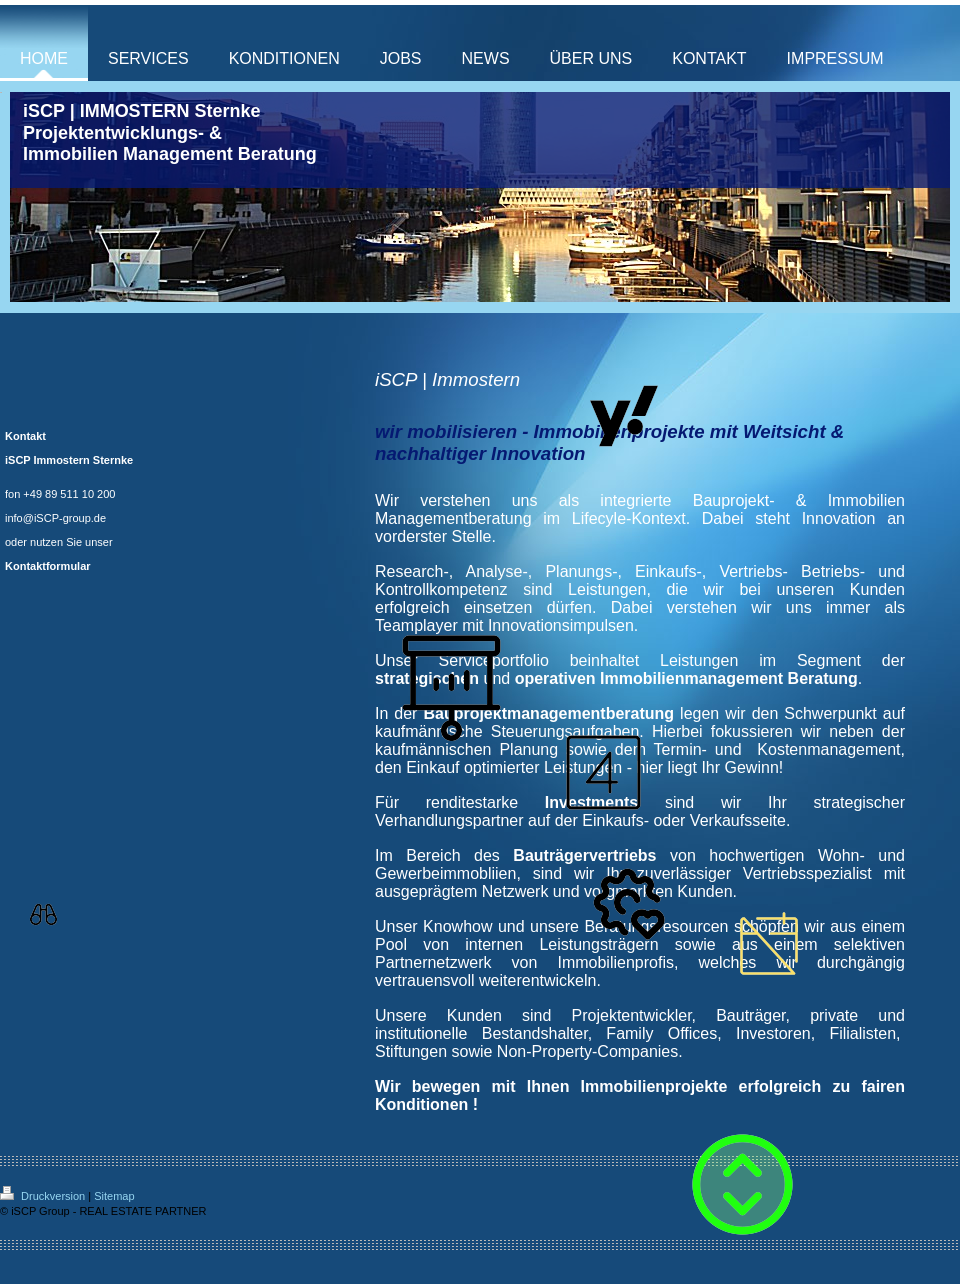 This screenshot has width=960, height=1284. What do you see at coordinates (624, 416) in the screenshot?
I see `open Yahoo app or website` at bounding box center [624, 416].